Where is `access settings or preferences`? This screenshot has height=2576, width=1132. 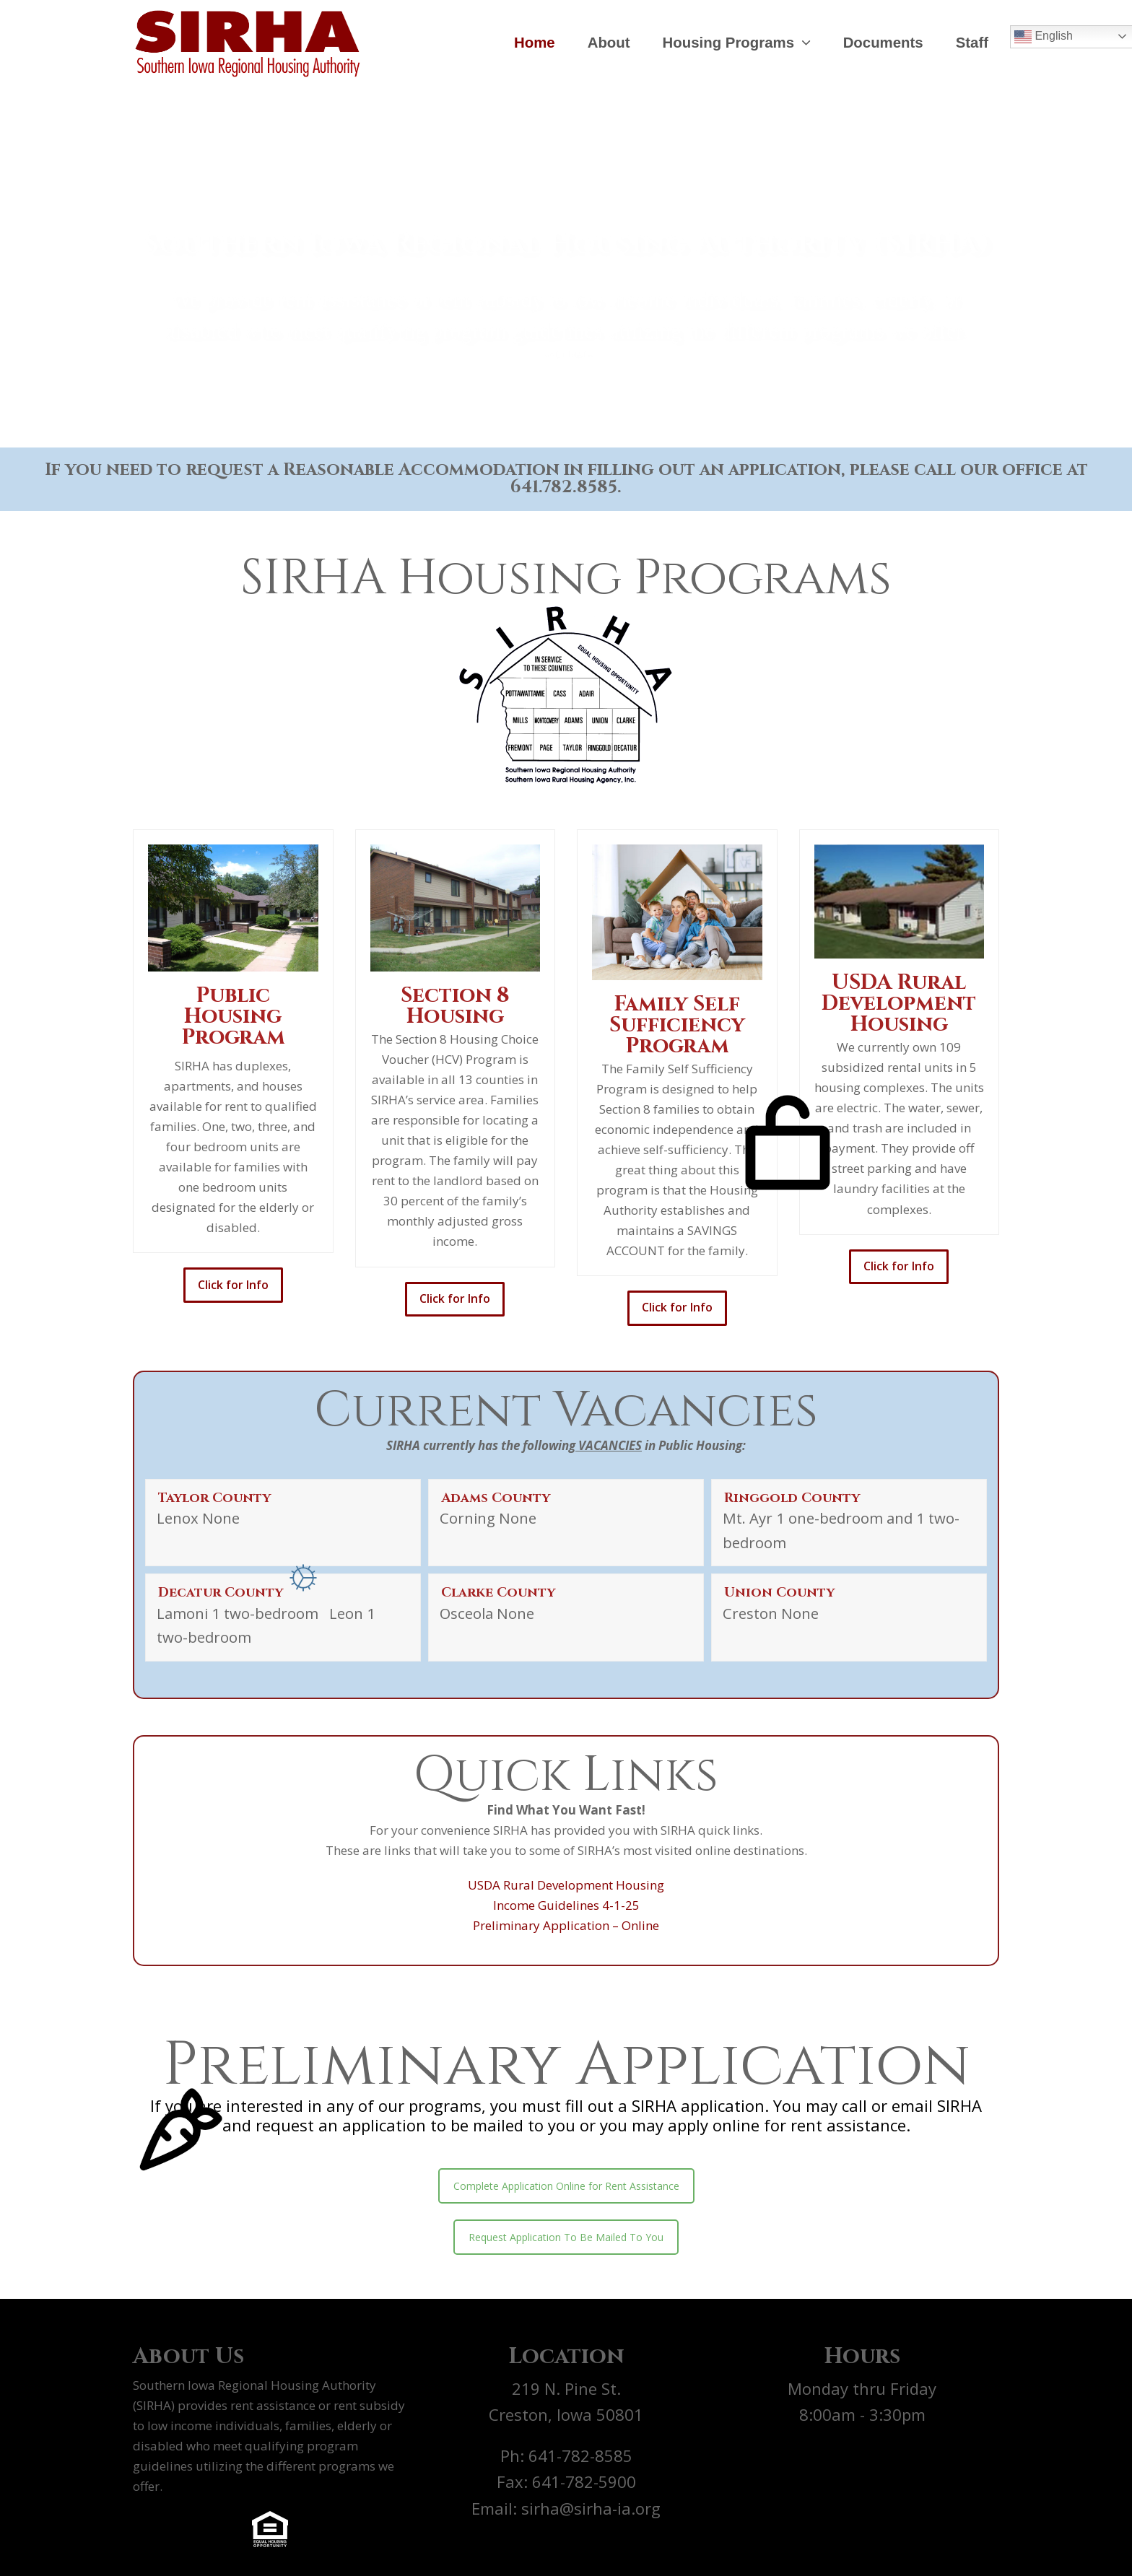 access settings or preferences is located at coordinates (303, 1578).